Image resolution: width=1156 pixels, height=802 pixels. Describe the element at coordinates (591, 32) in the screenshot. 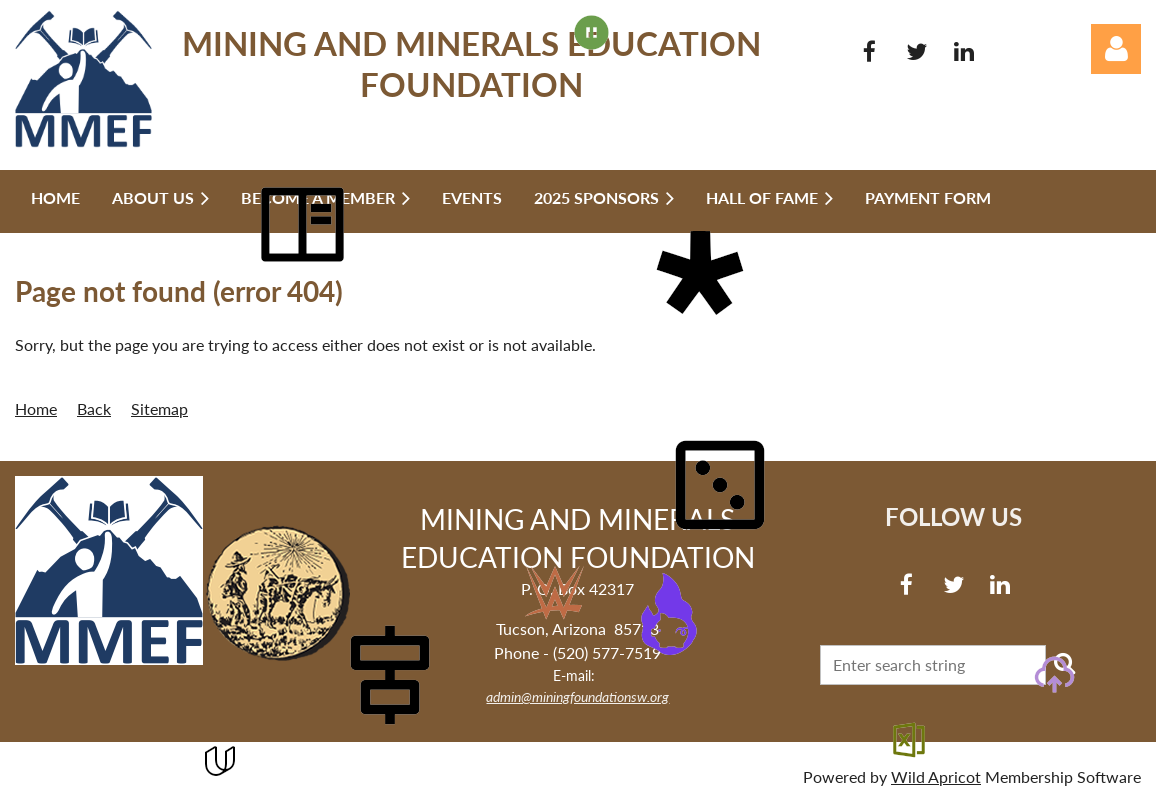

I see `pause media playback` at that location.